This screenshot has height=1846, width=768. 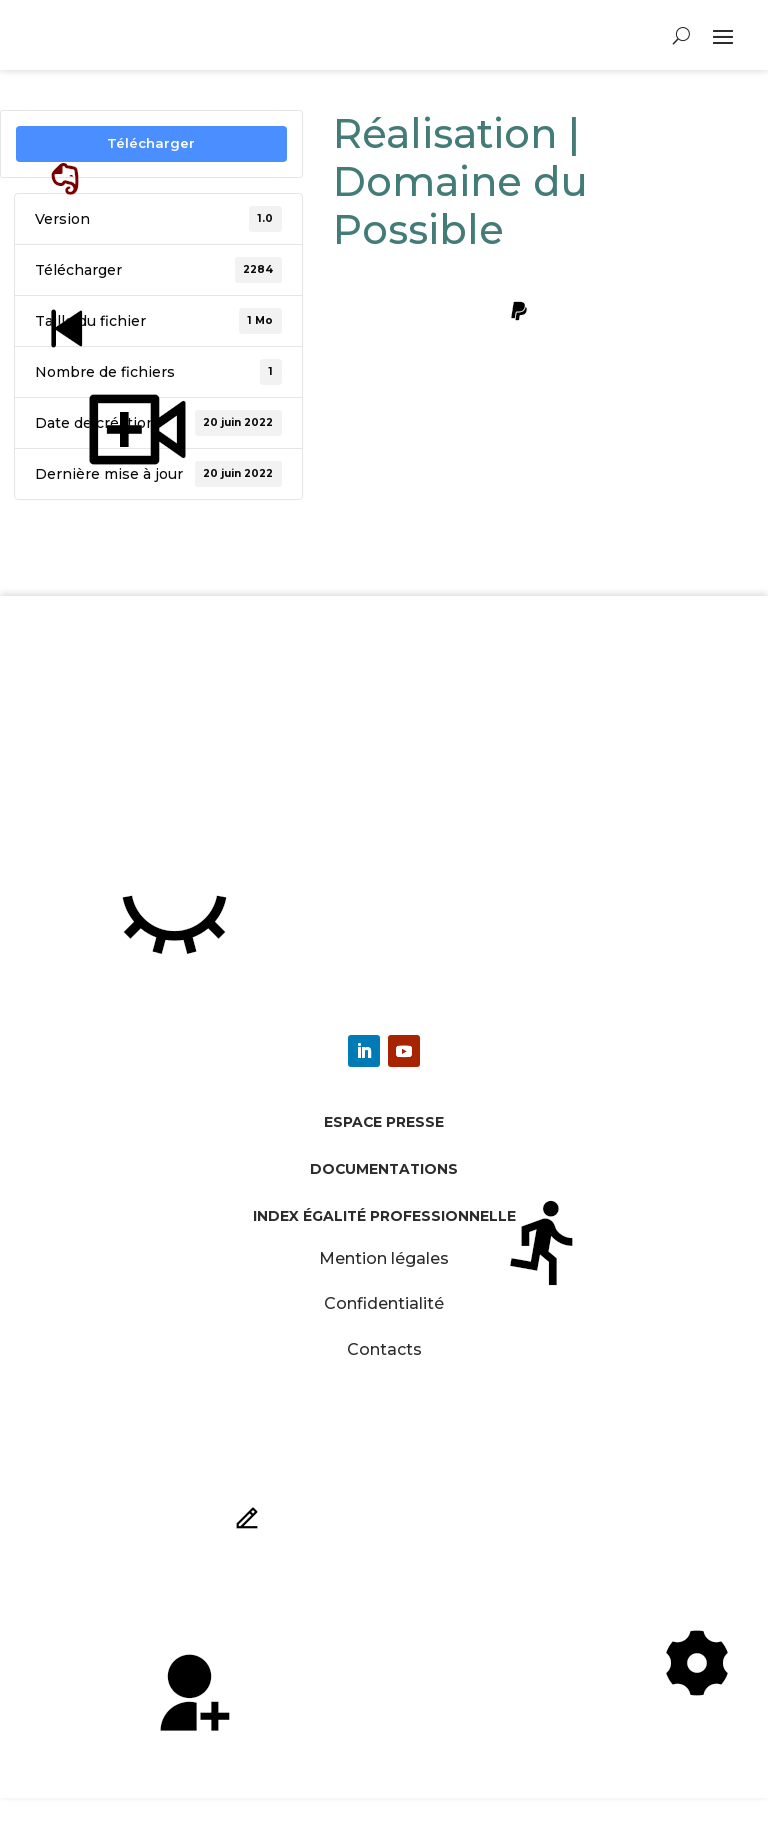 What do you see at coordinates (189, 1694) in the screenshot?
I see `add a new user or contact` at bounding box center [189, 1694].